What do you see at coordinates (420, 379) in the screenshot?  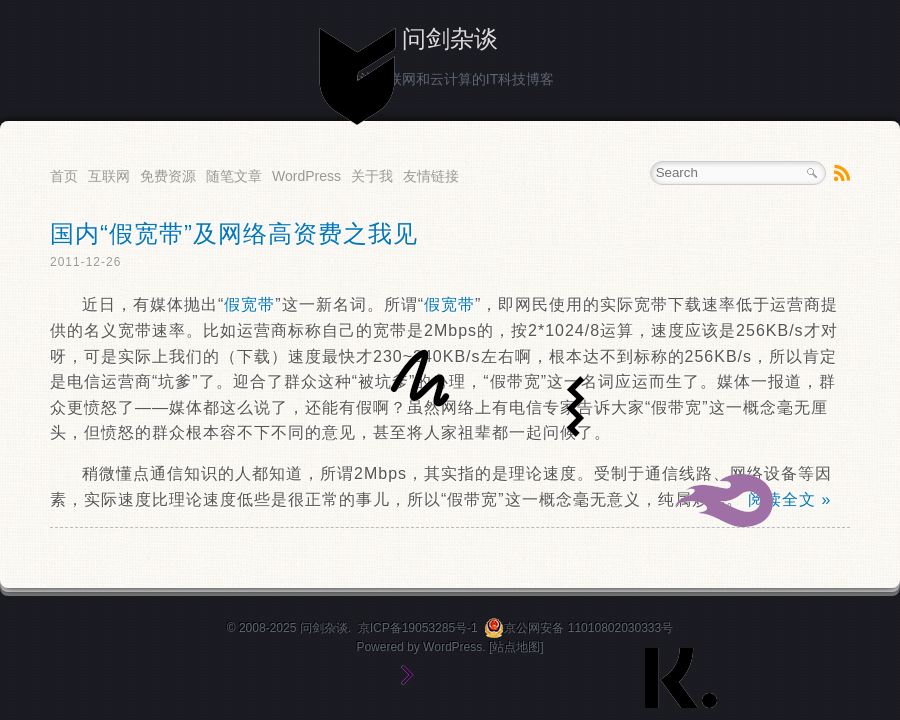 I see `open sketching or drawing tool` at bounding box center [420, 379].